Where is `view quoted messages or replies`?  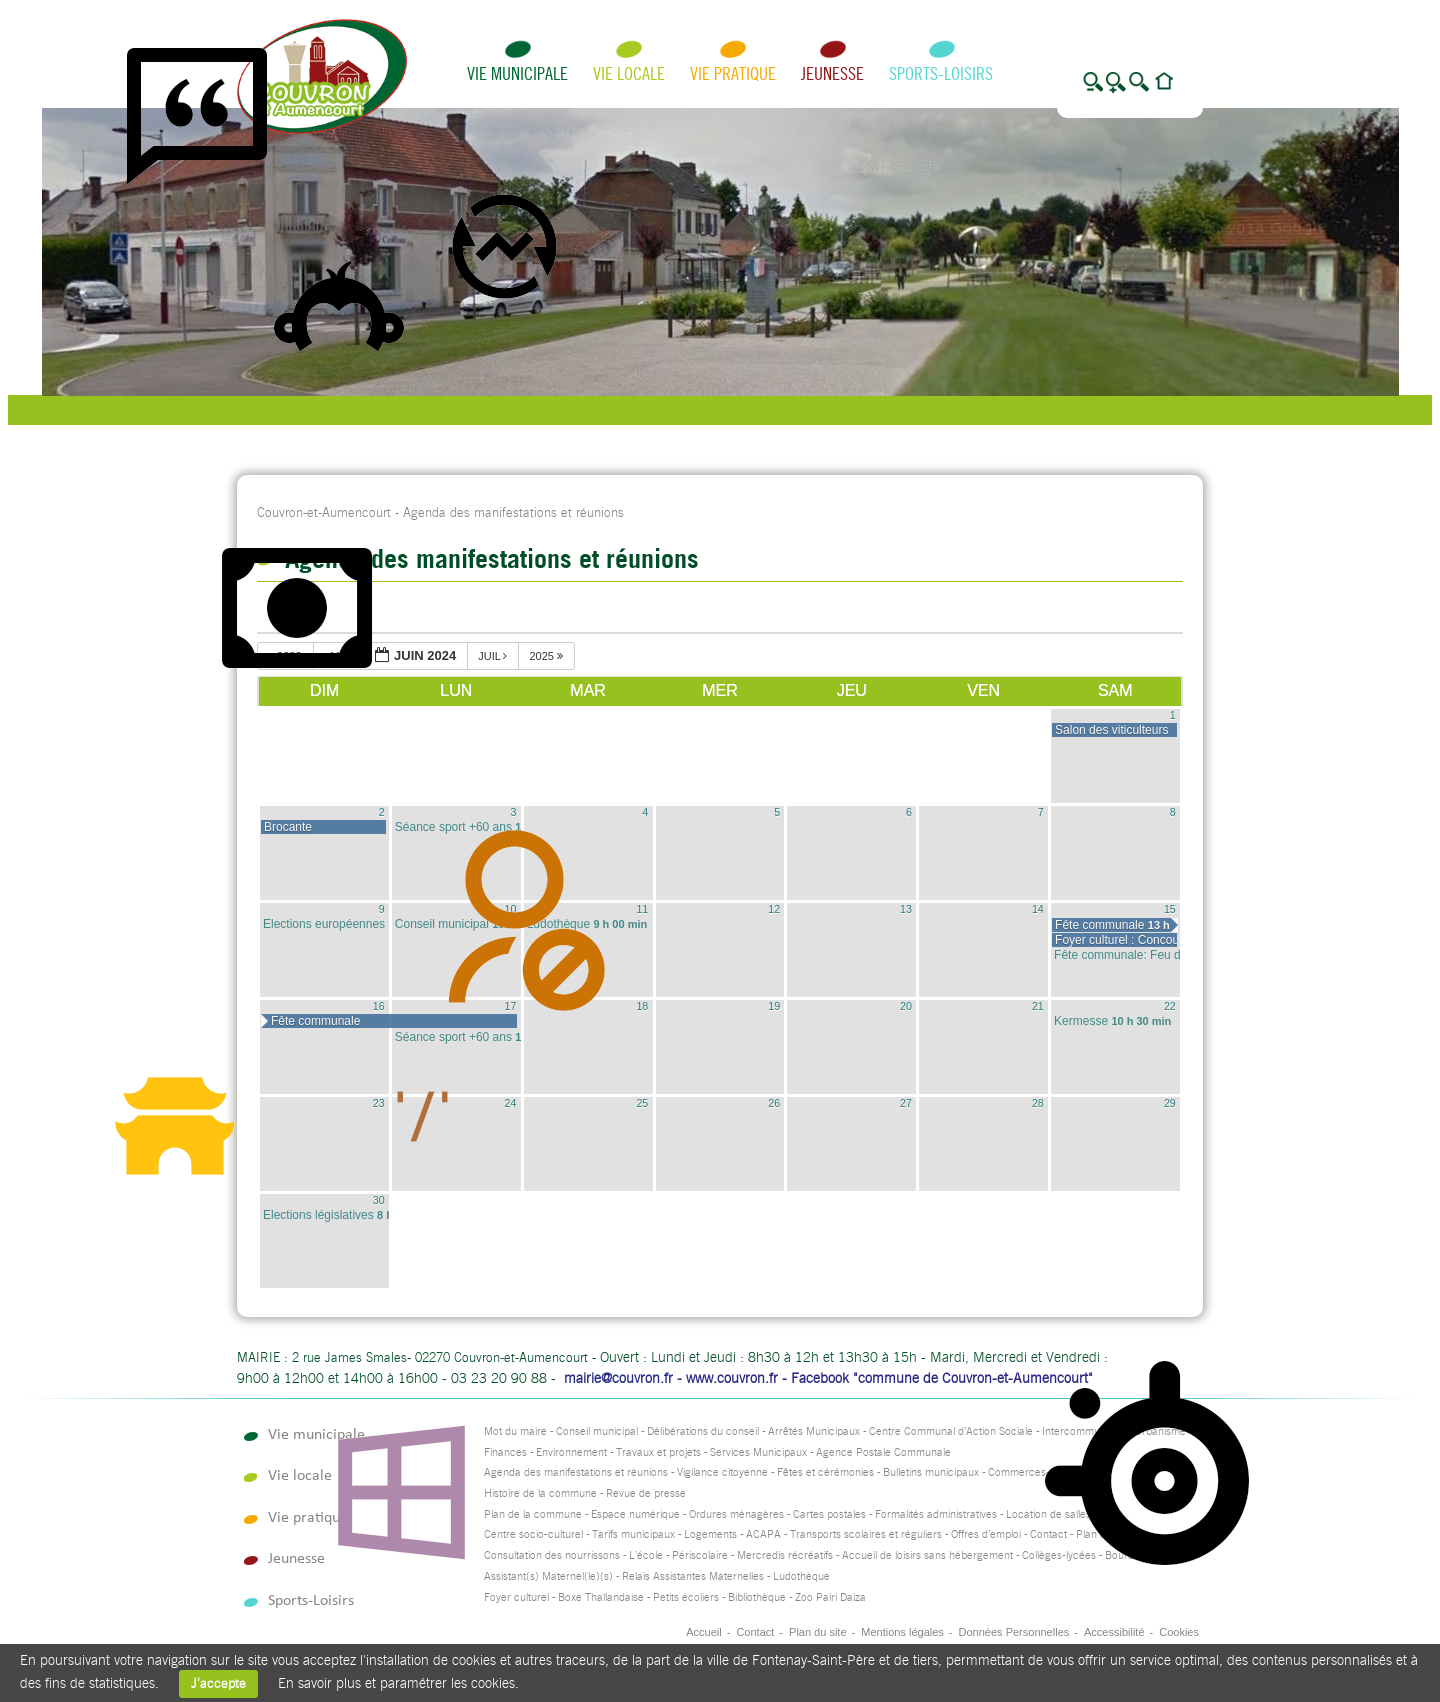
view quoted messages or replies is located at coordinates (197, 111).